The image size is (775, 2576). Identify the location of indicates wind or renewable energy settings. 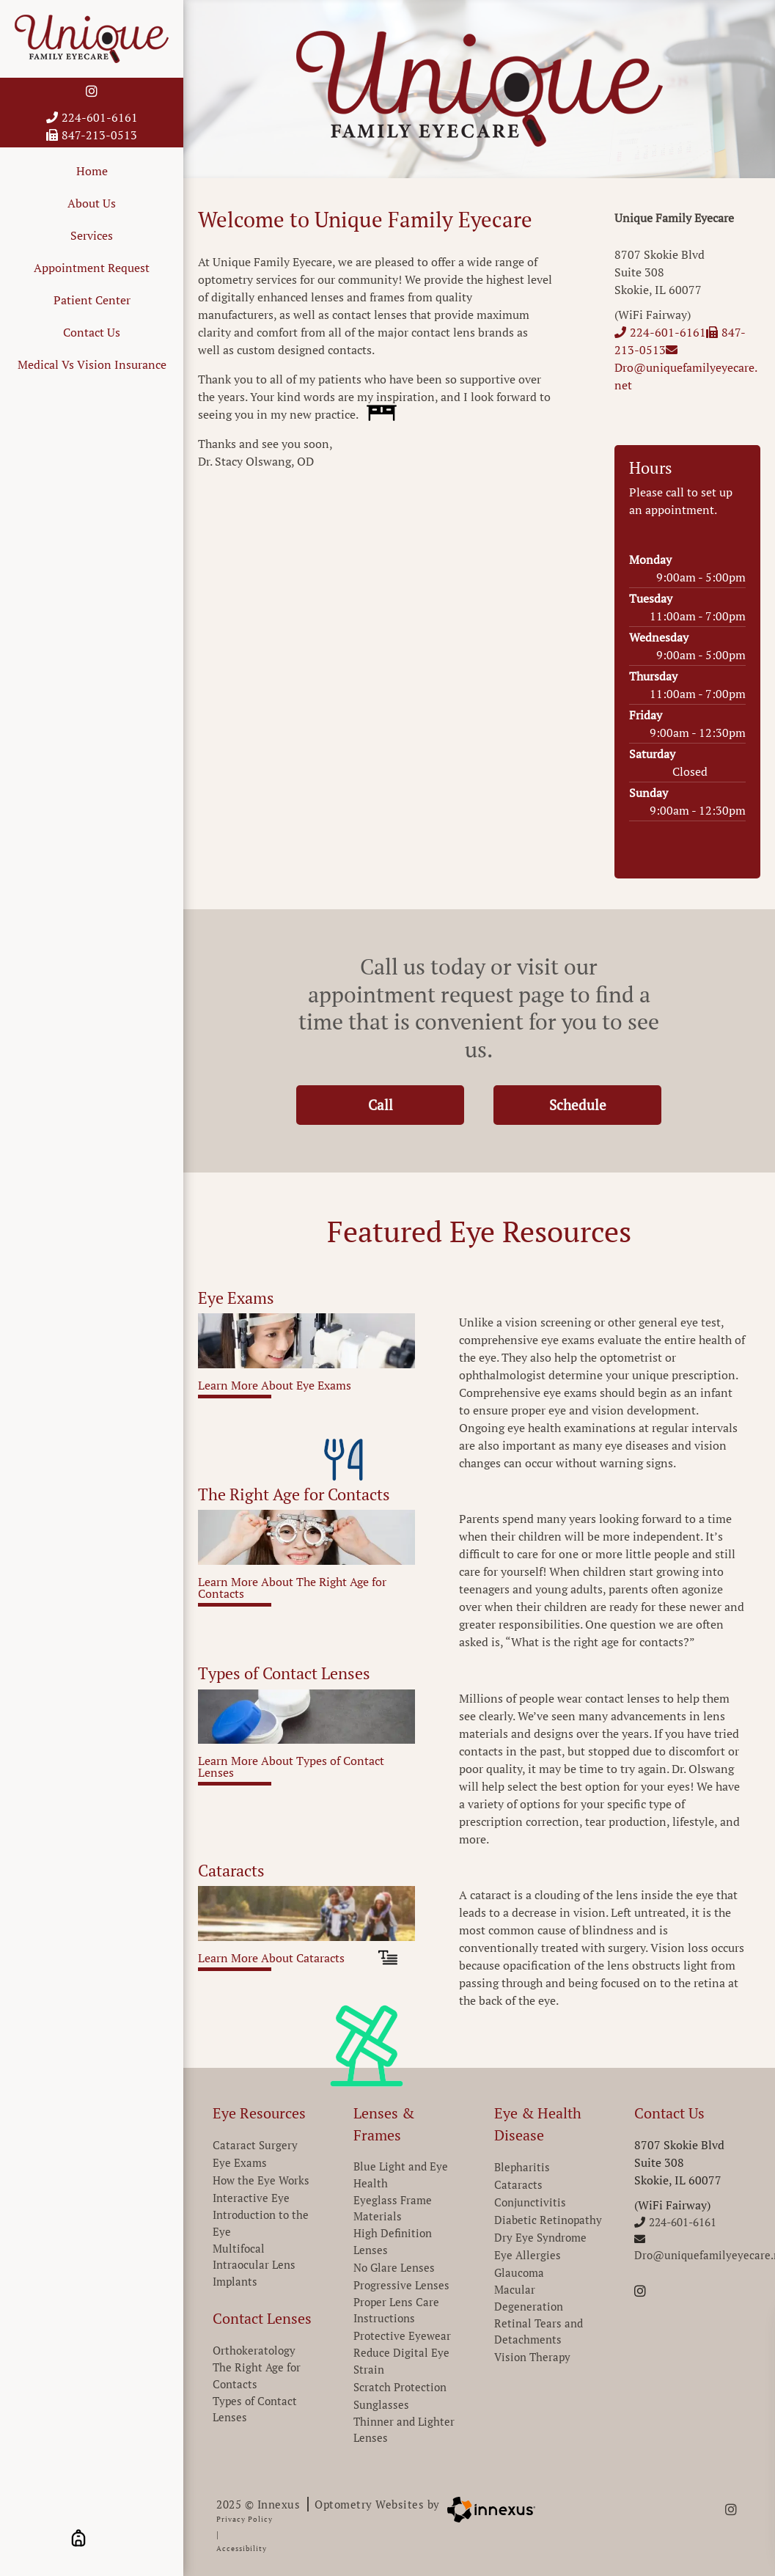
(367, 2047).